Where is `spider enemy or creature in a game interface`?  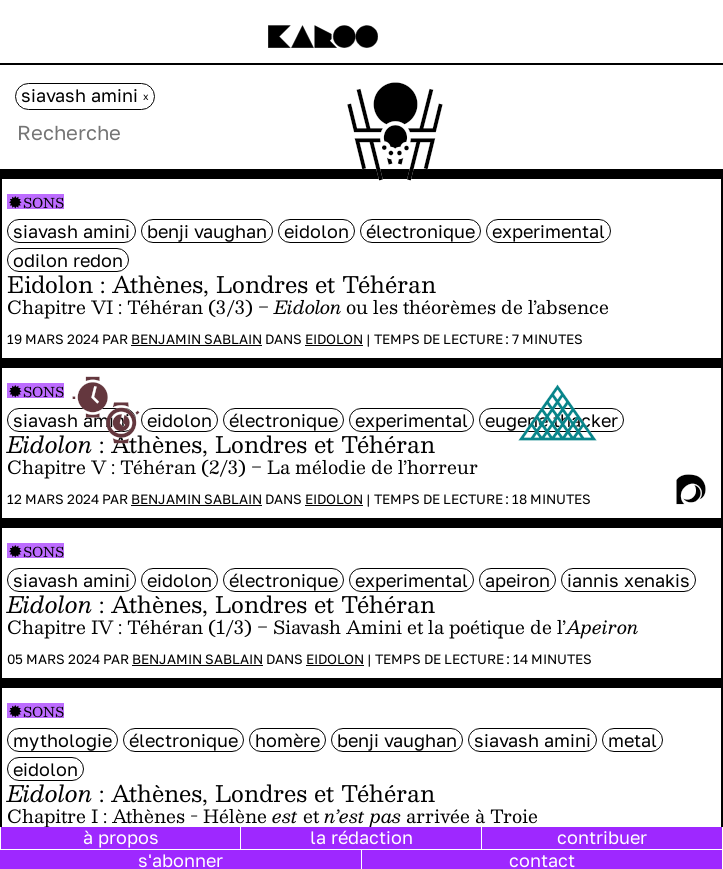
spider enemy or creature in a game interface is located at coordinates (395, 131).